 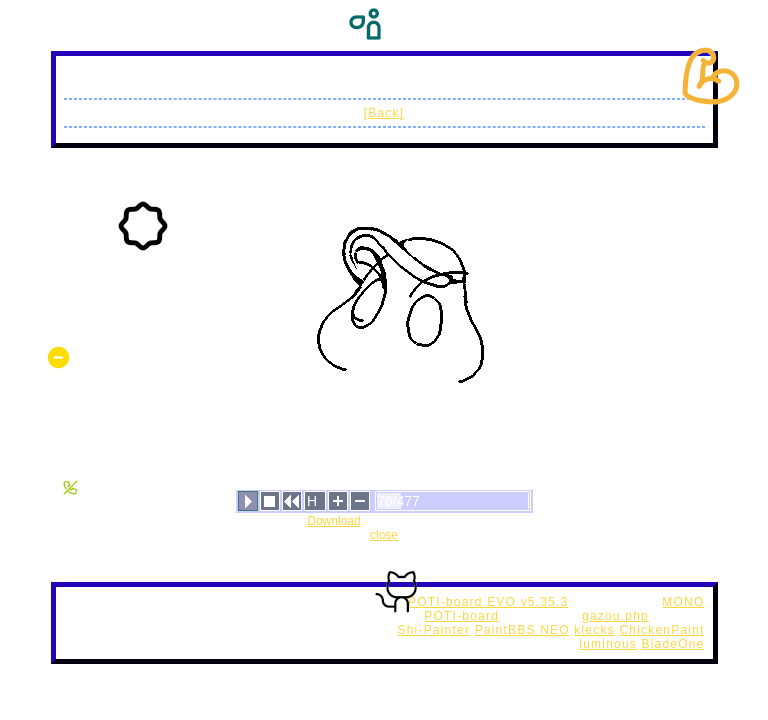 I want to click on remove an item from a list, so click(x=58, y=357).